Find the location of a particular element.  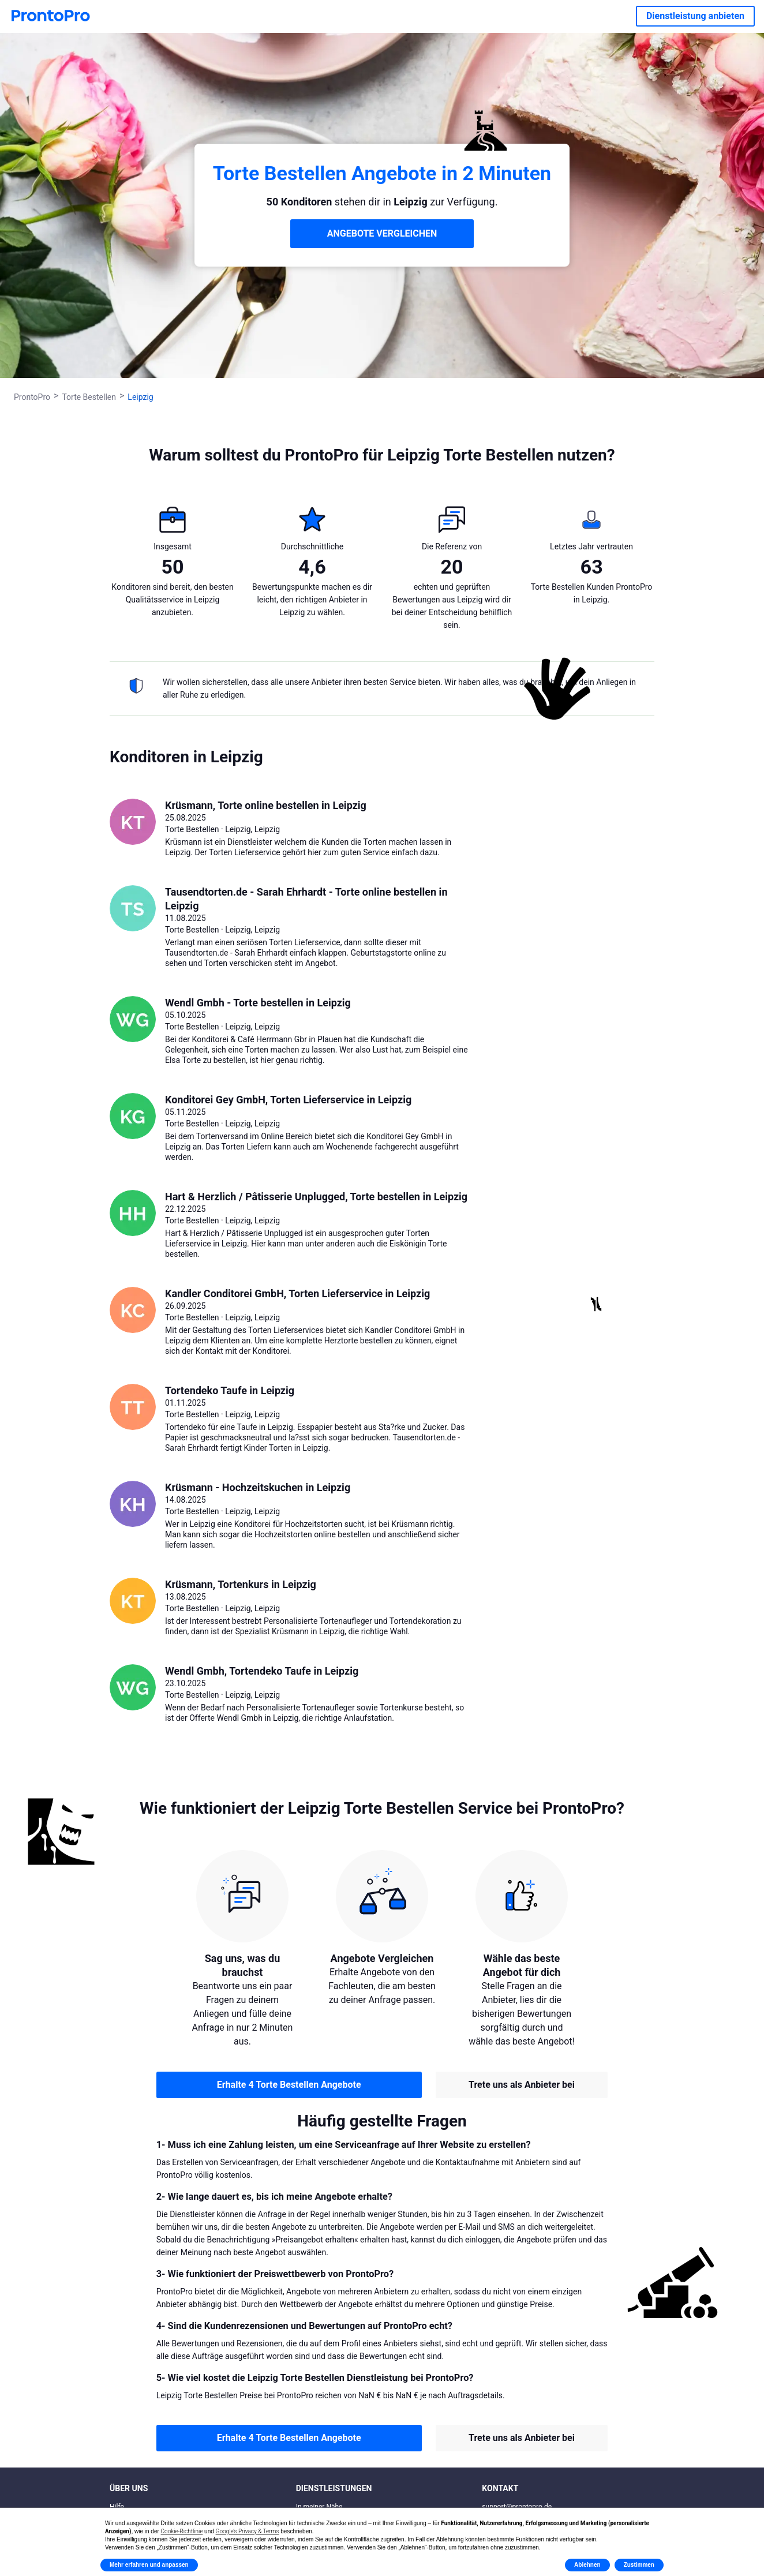

view castle or fortress location on map is located at coordinates (485, 129).